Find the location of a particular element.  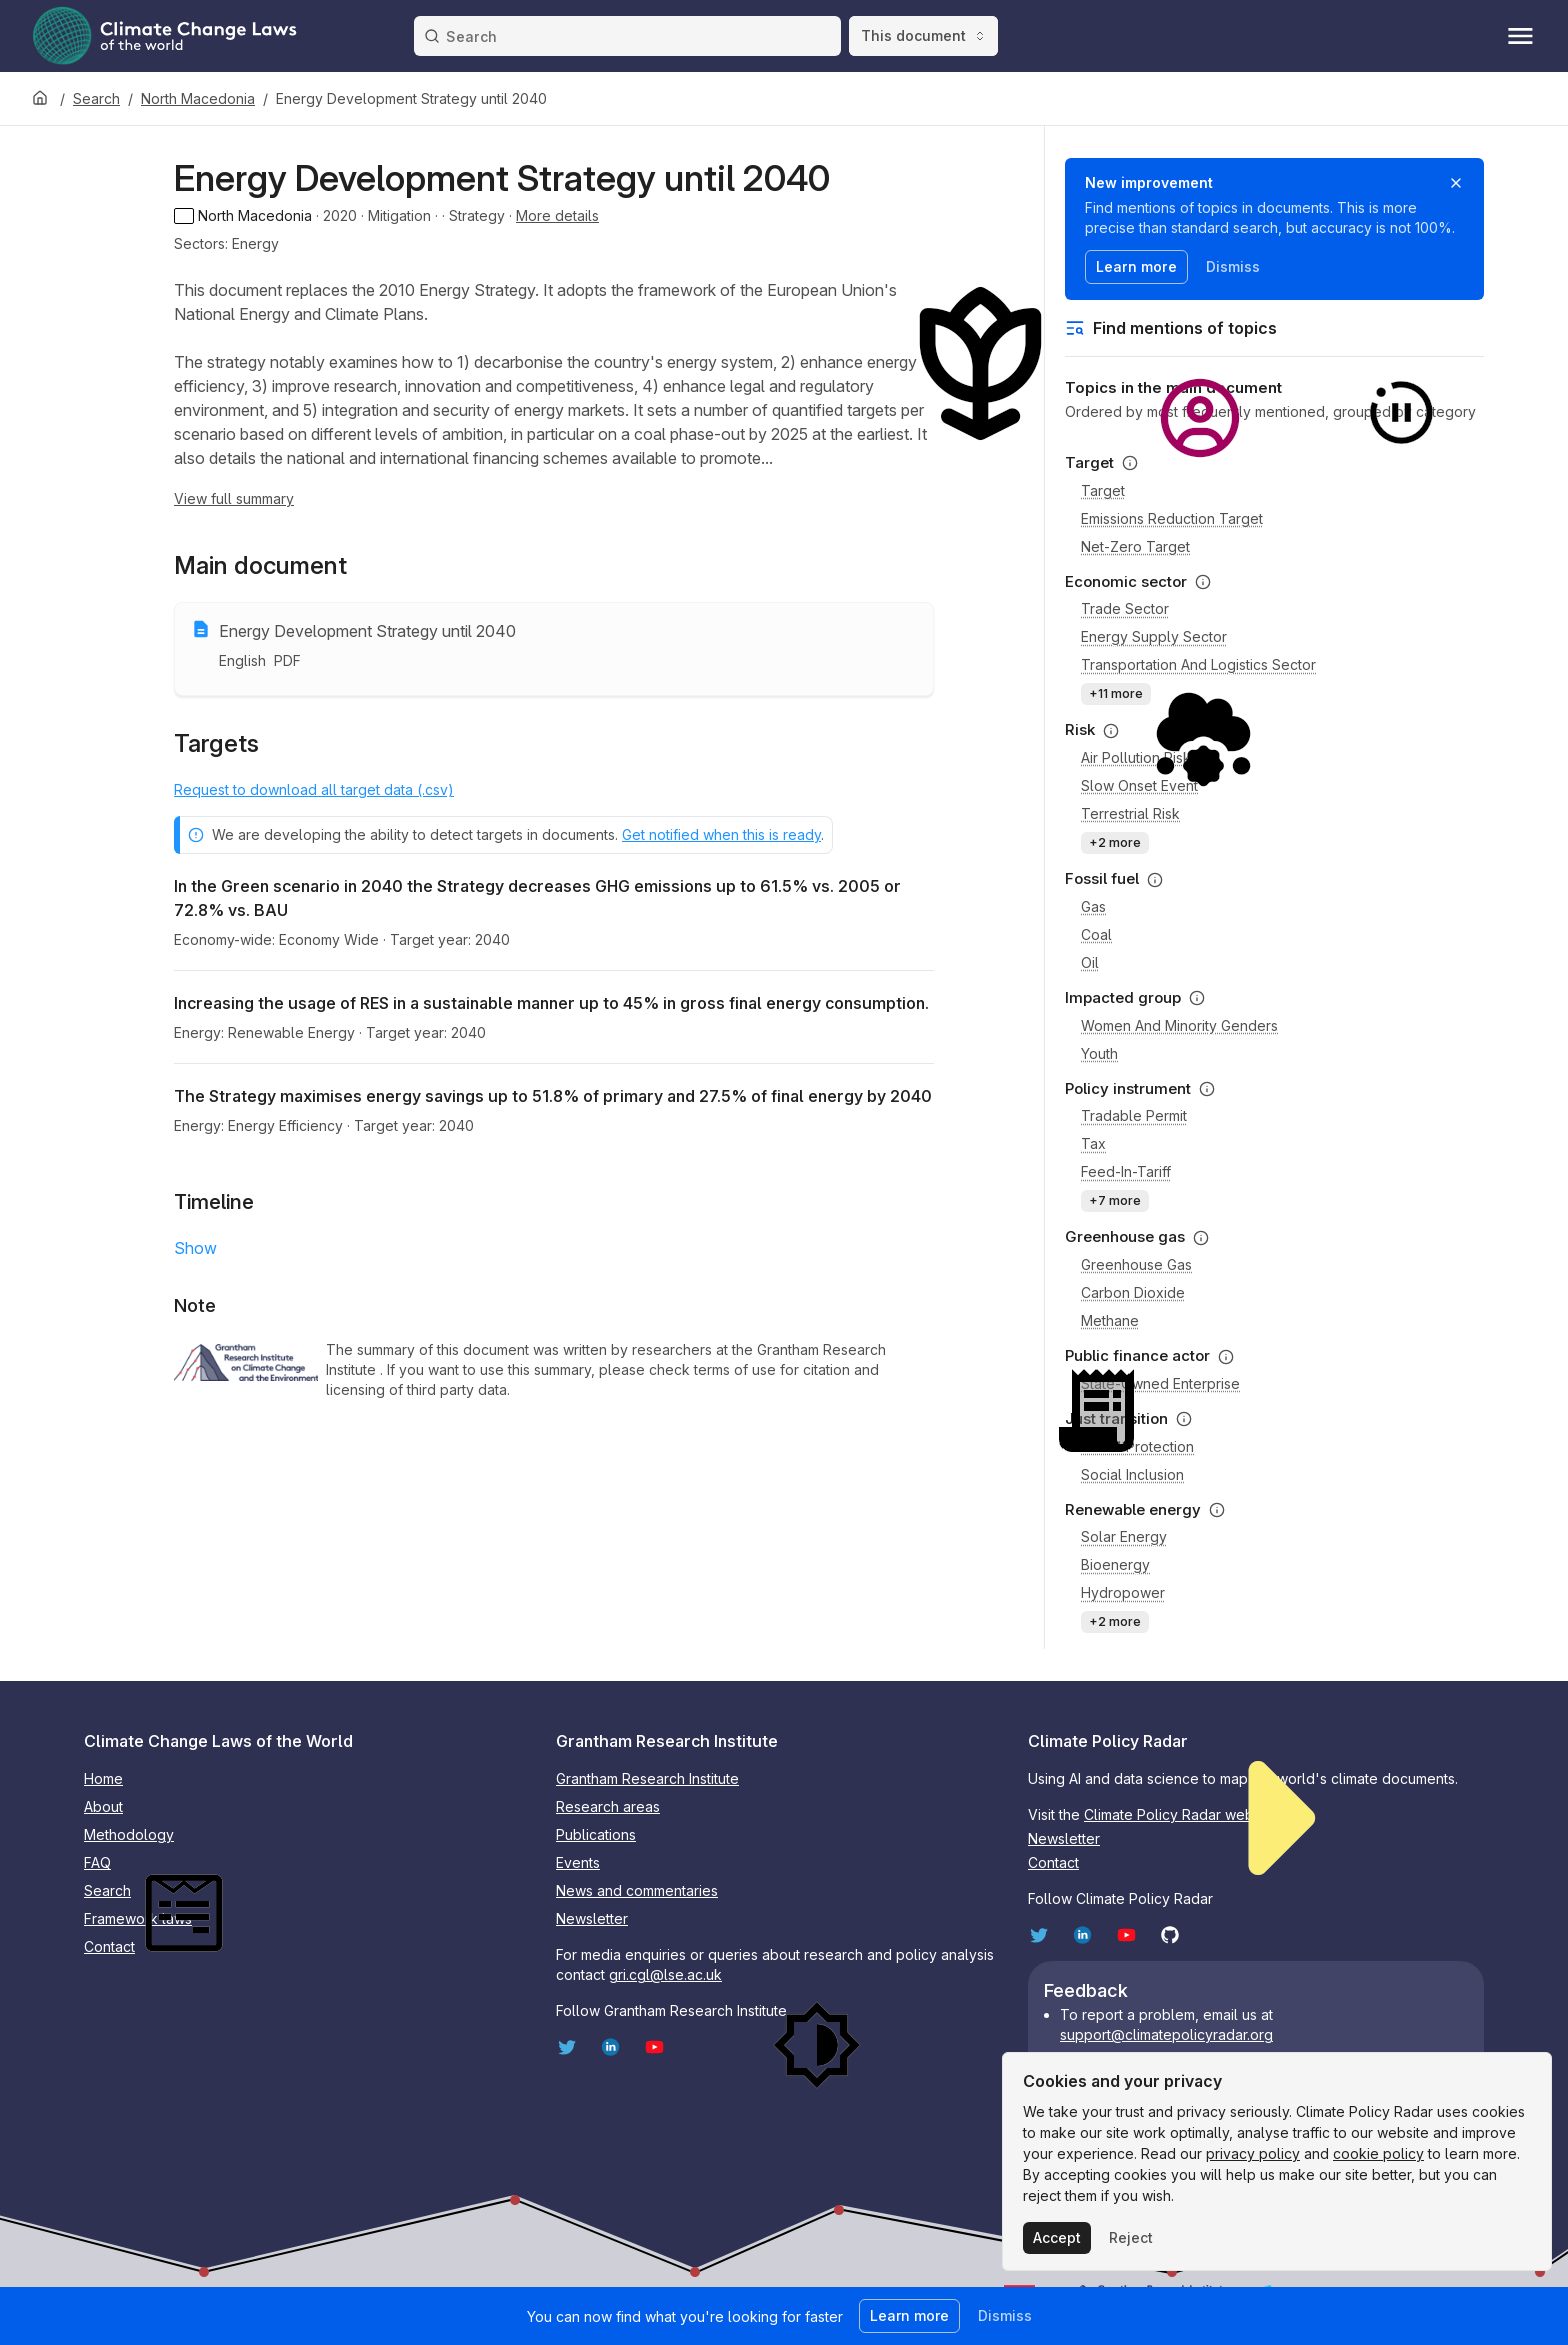

play media or start video is located at coordinates (1277, 1818).